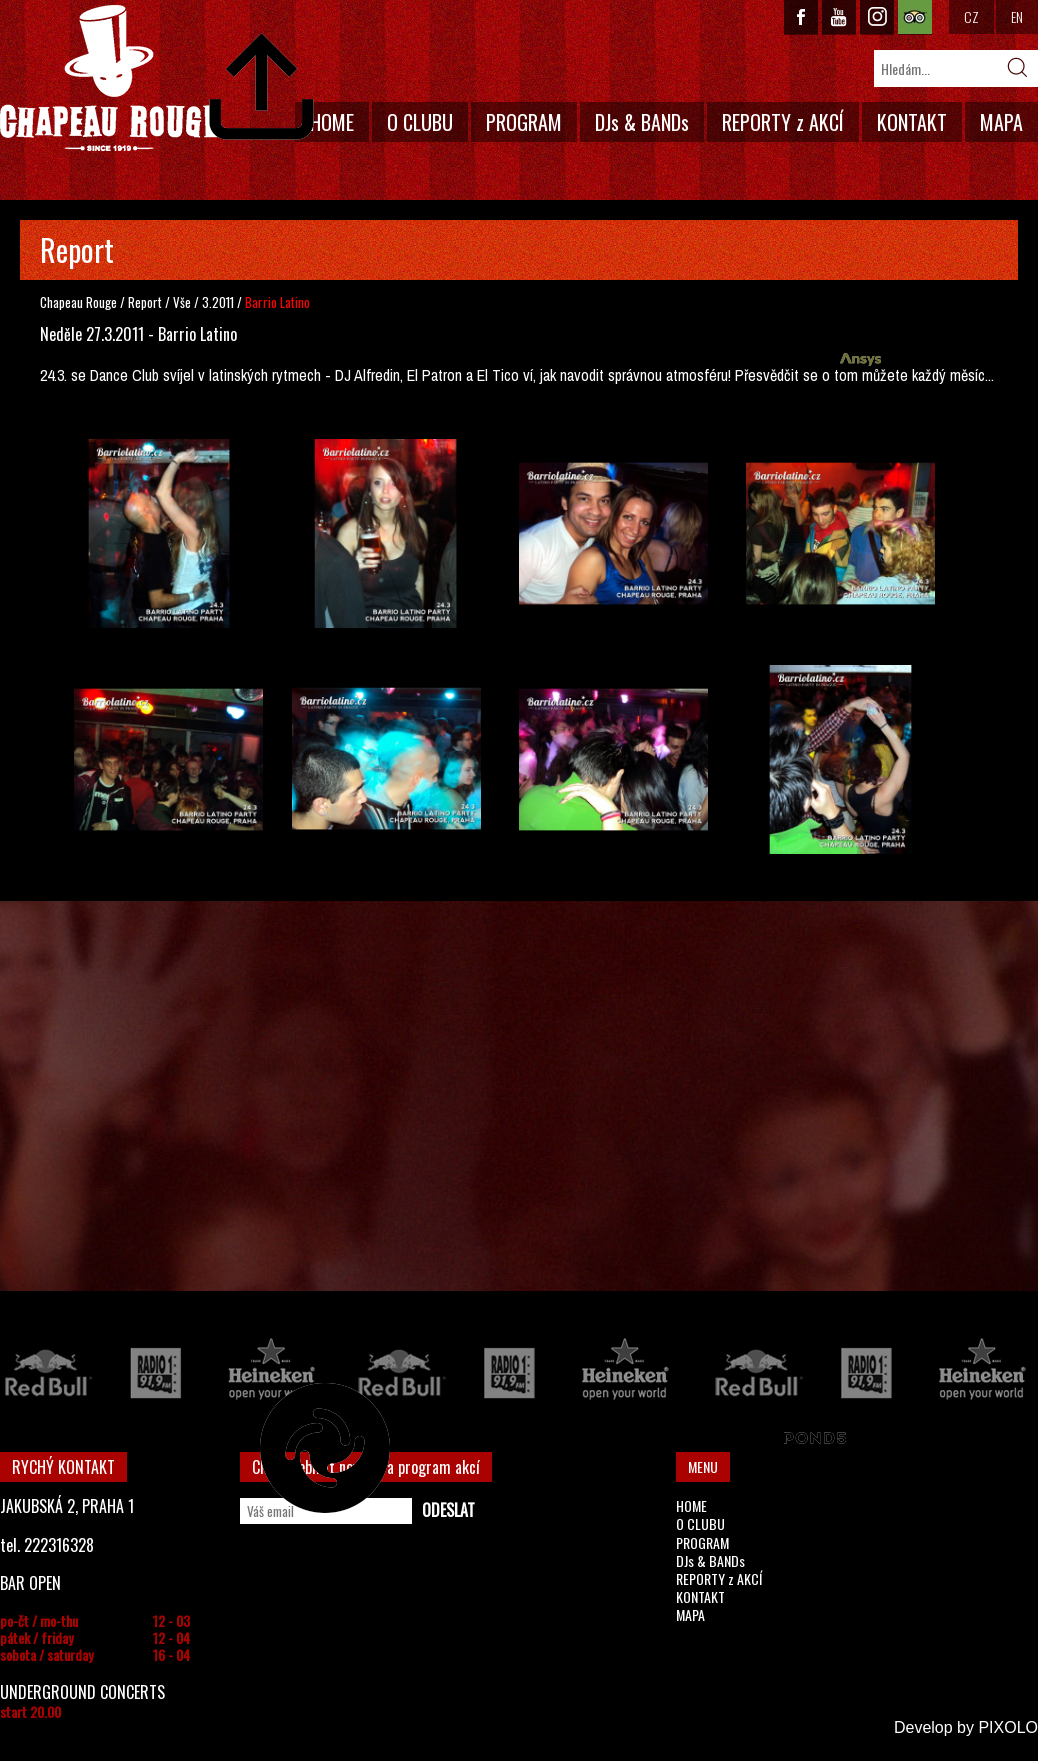 This screenshot has width=1038, height=1761. What do you see at coordinates (261, 87) in the screenshot?
I see `share content with others` at bounding box center [261, 87].